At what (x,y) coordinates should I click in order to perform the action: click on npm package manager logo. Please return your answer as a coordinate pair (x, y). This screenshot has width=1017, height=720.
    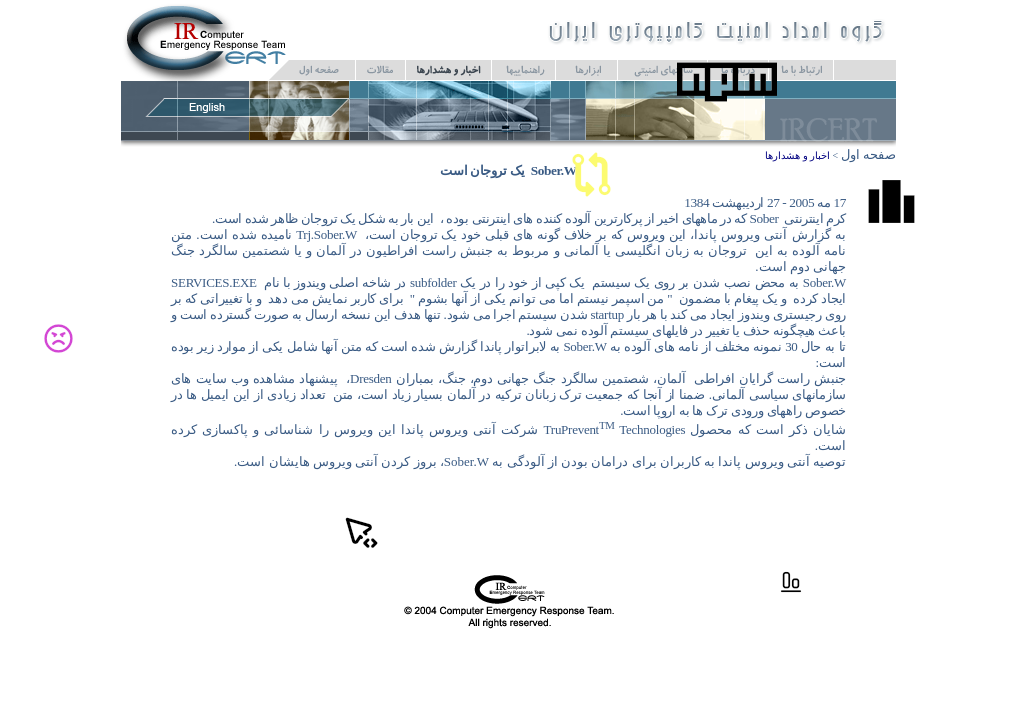
    Looking at the image, I should click on (727, 82).